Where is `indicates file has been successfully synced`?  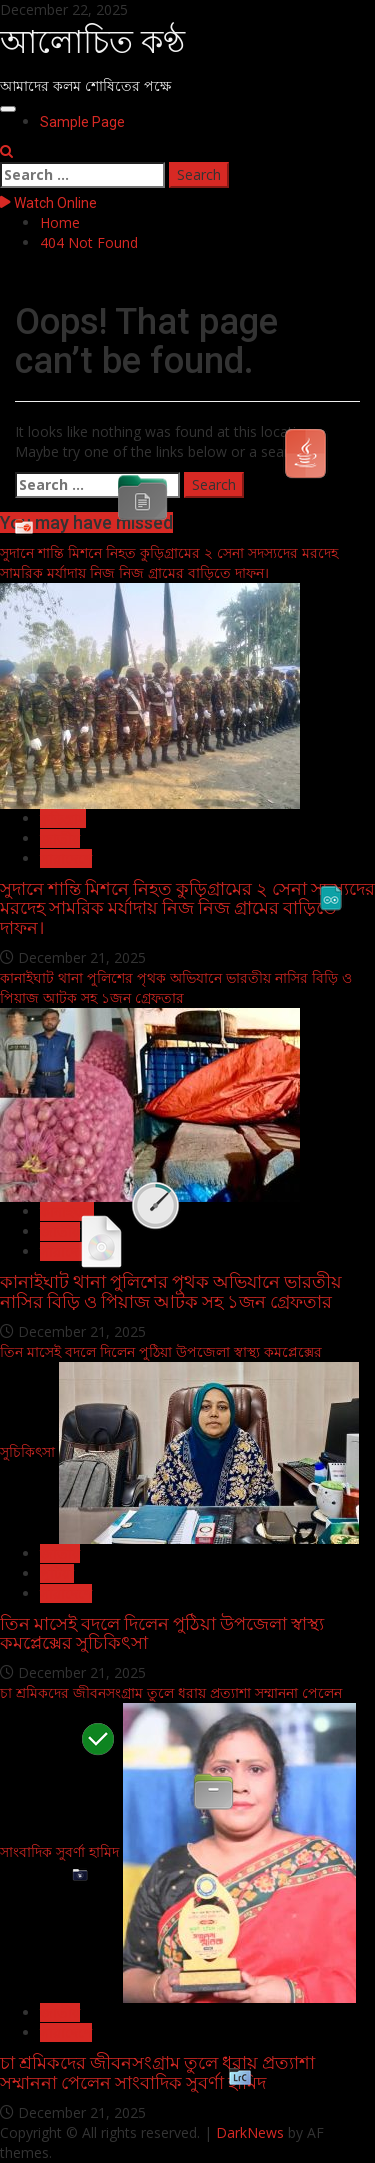
indicates file has been successfully synced is located at coordinates (98, 1739).